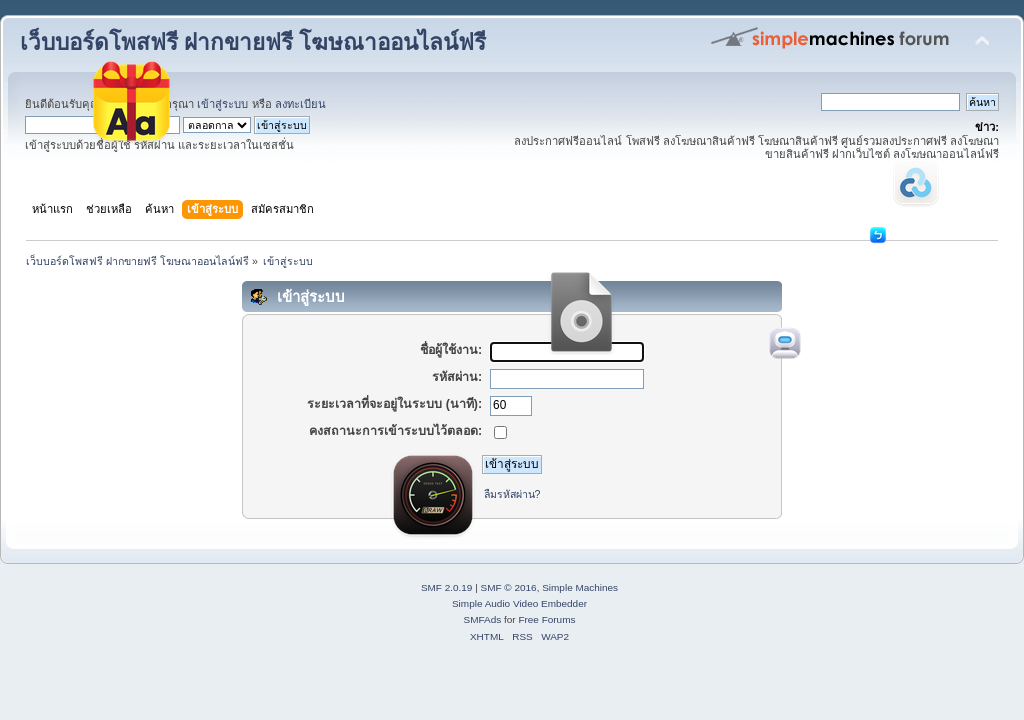 The image size is (1024, 720). I want to click on launch blackmagic raw speed test application, so click(433, 495).